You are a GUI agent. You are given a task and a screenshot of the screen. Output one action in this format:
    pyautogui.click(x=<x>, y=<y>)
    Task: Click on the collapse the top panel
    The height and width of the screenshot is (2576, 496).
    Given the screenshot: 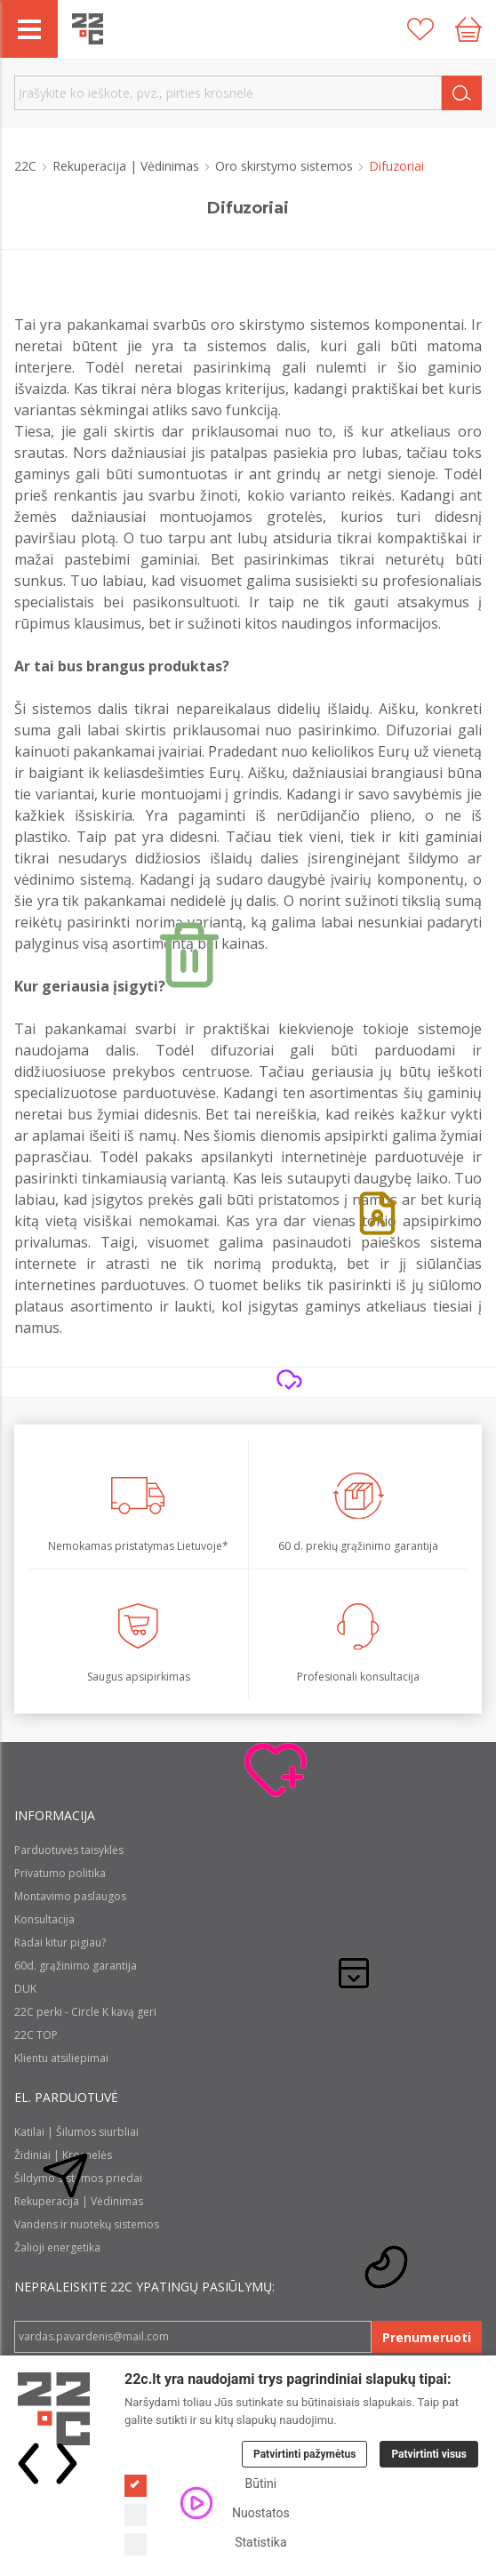 What is the action you would take?
    pyautogui.click(x=354, y=1973)
    